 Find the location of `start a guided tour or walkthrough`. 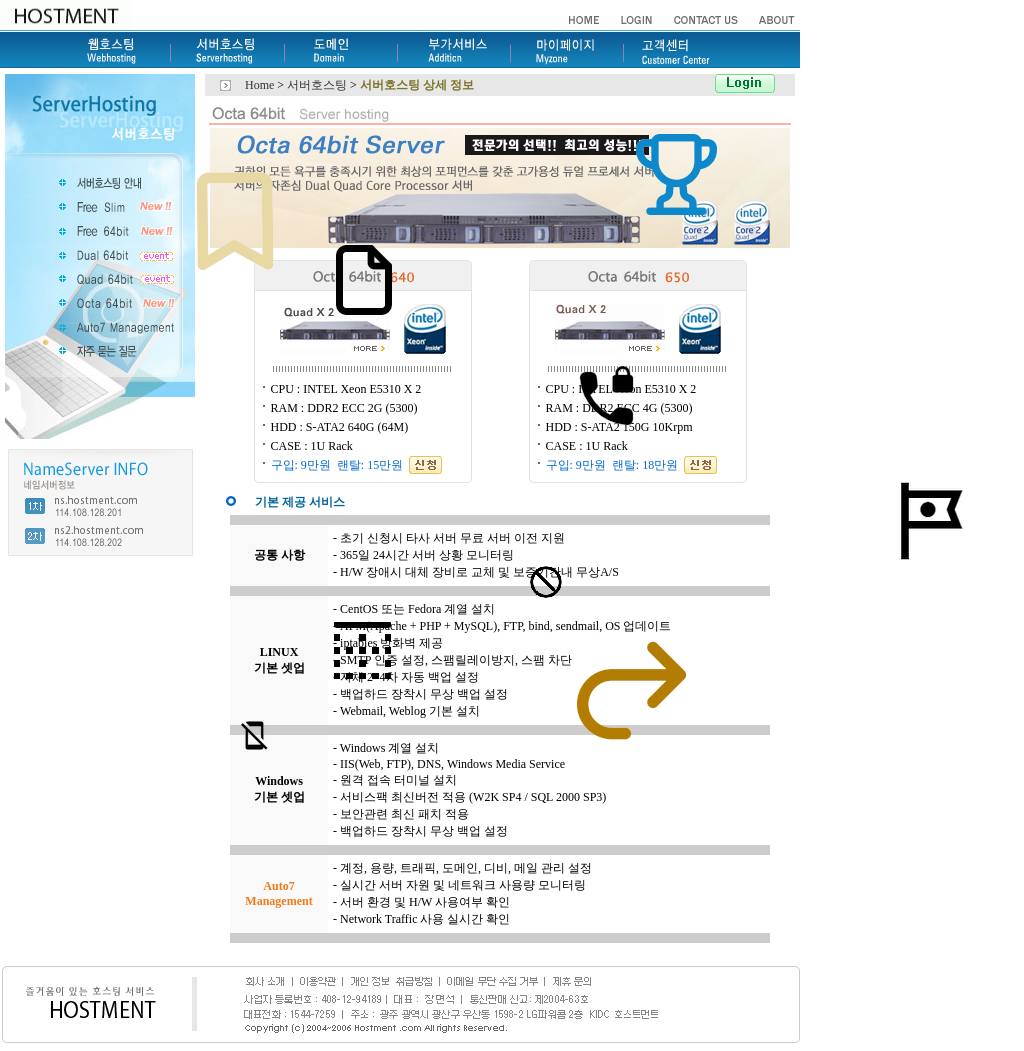

start a guided tour or walkthrough is located at coordinates (928, 521).